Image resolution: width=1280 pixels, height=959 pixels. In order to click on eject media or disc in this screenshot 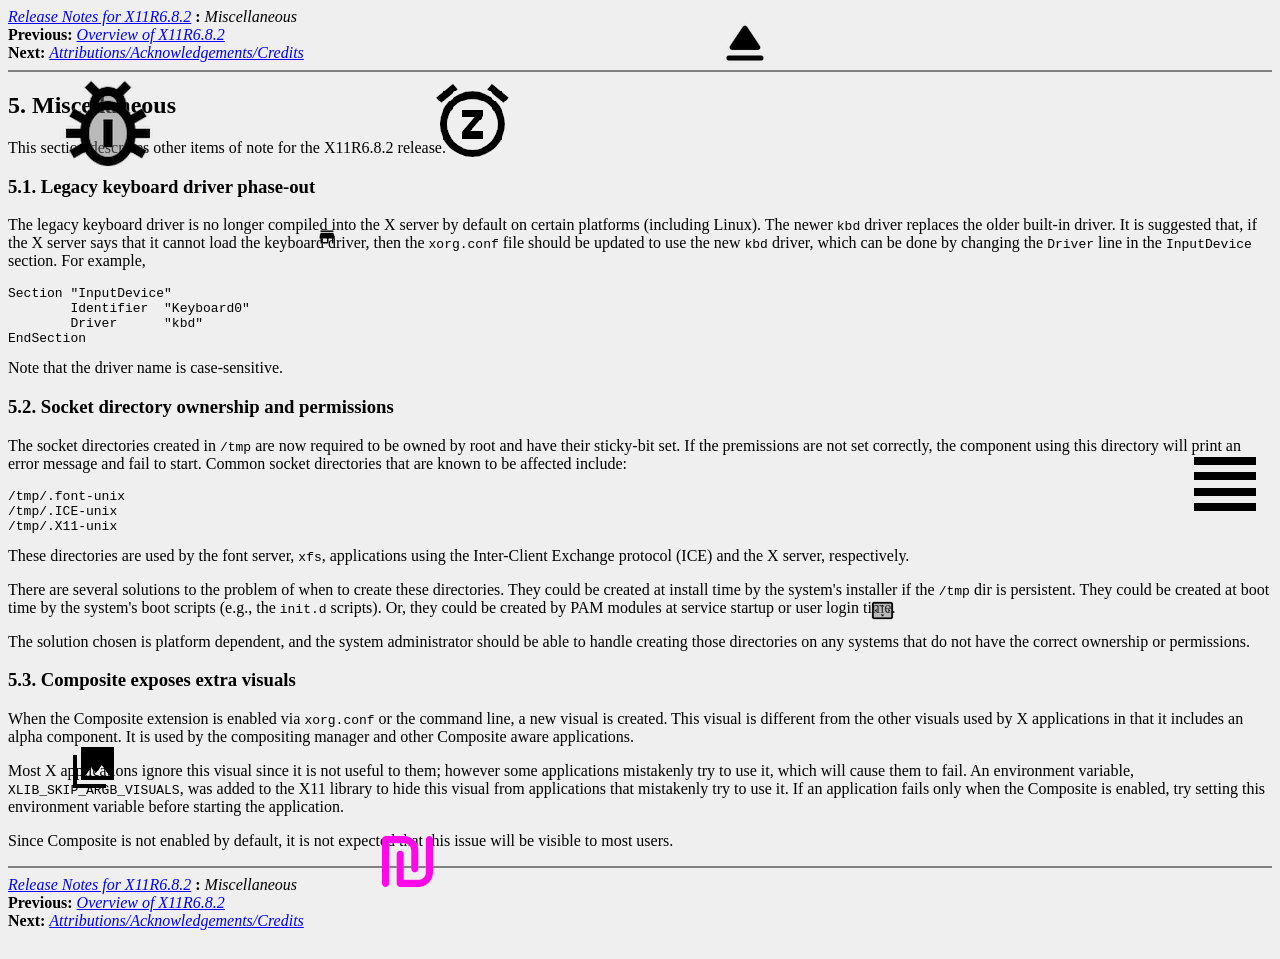, I will do `click(745, 42)`.